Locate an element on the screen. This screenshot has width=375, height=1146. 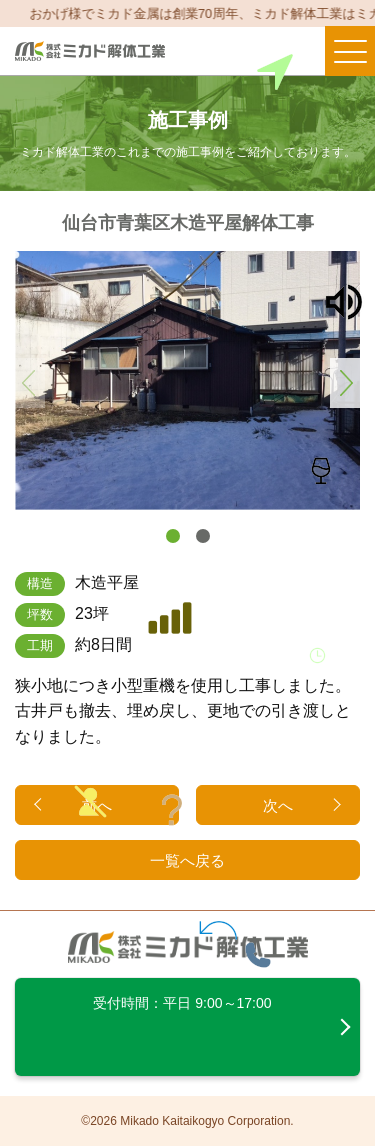
indicates cellular signal strength is located at coordinates (170, 618).